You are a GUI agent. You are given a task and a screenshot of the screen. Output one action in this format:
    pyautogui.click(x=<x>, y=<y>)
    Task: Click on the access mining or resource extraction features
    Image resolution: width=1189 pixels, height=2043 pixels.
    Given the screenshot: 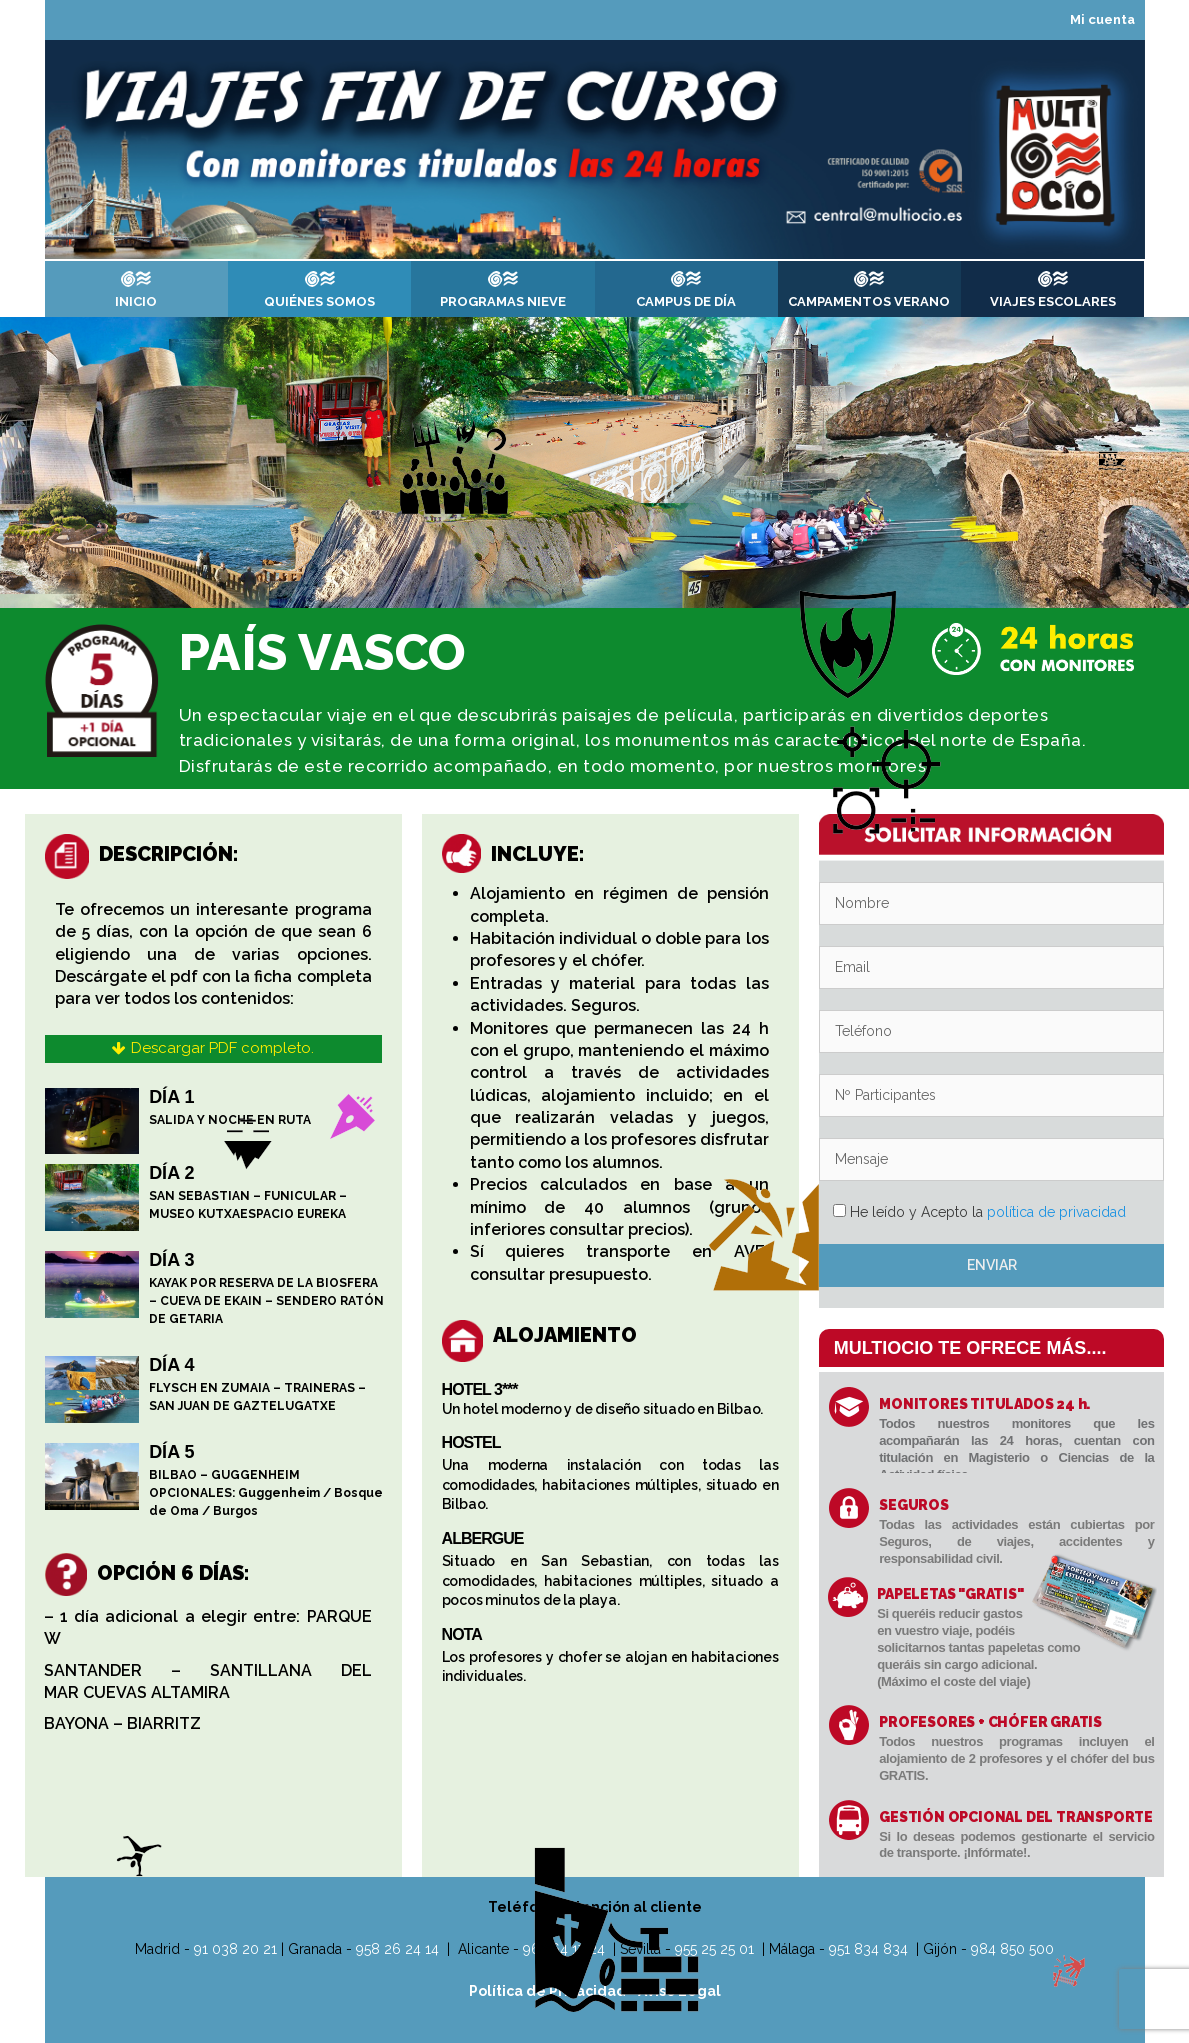 What is the action you would take?
    pyautogui.click(x=763, y=1235)
    